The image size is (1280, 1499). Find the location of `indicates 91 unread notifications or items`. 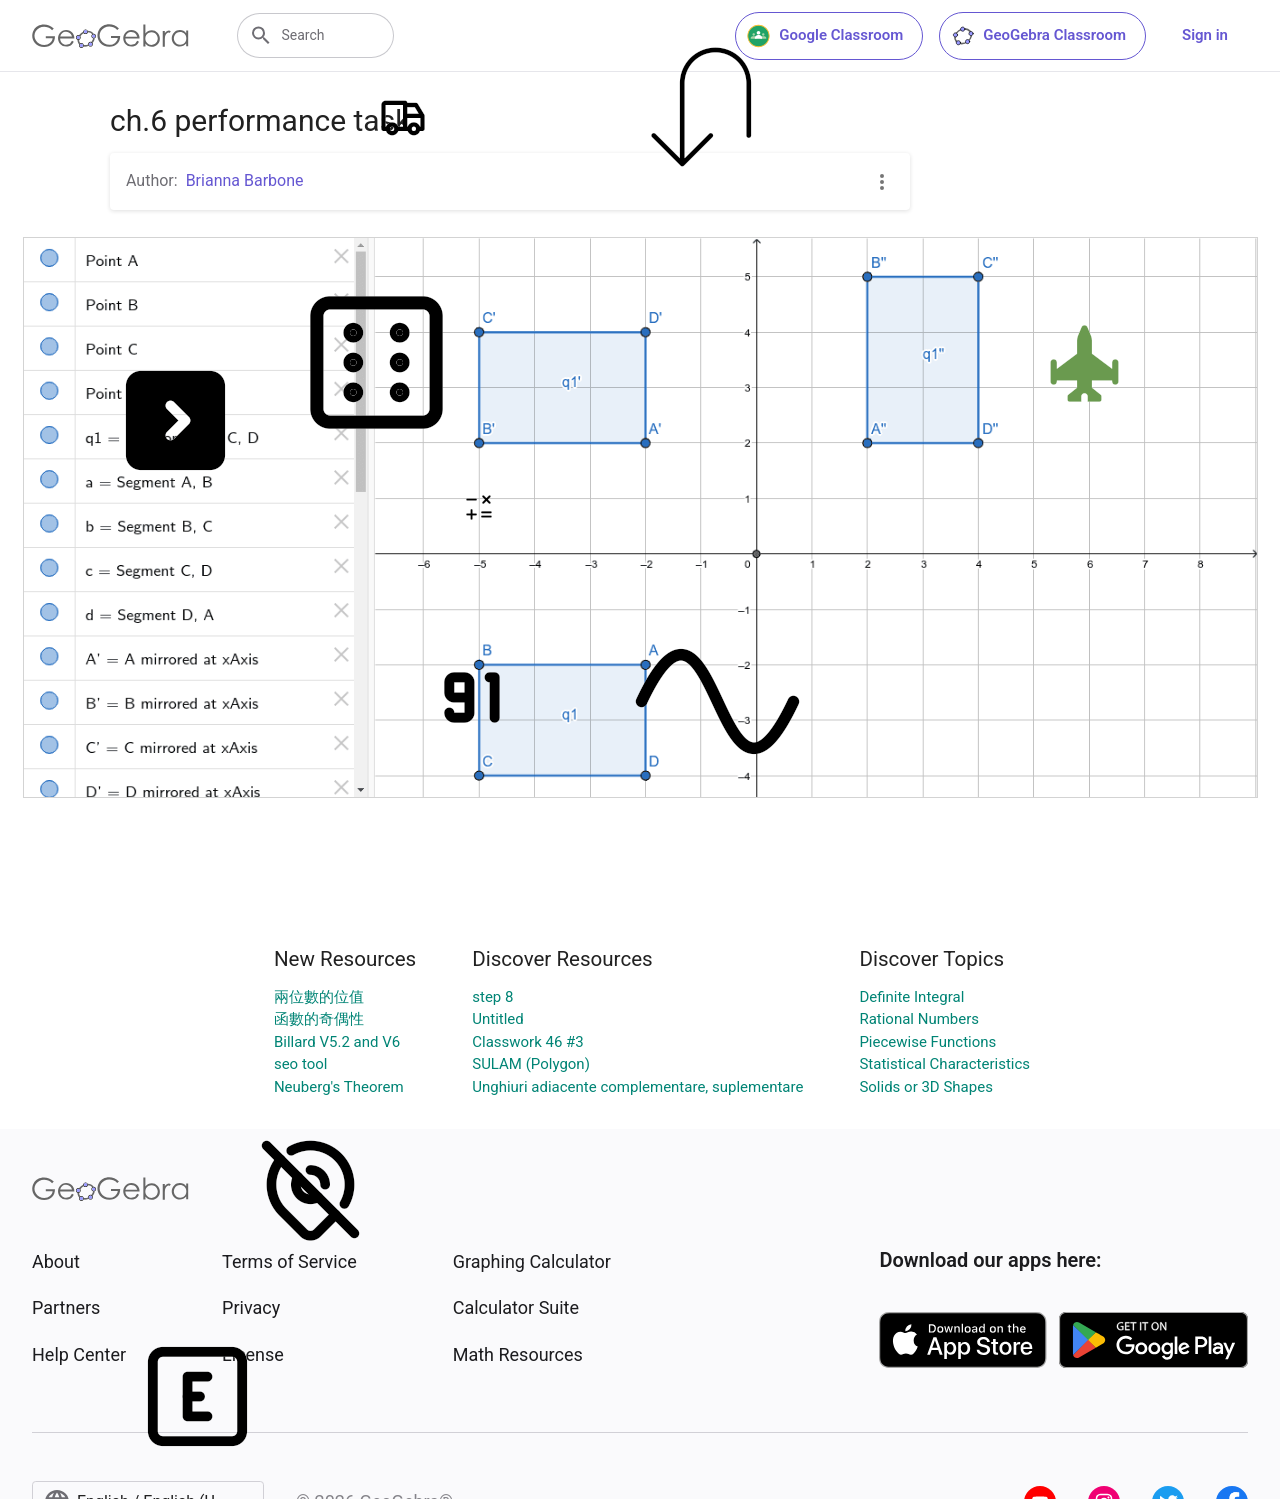

indicates 91 unread notifications or items is located at coordinates (474, 697).